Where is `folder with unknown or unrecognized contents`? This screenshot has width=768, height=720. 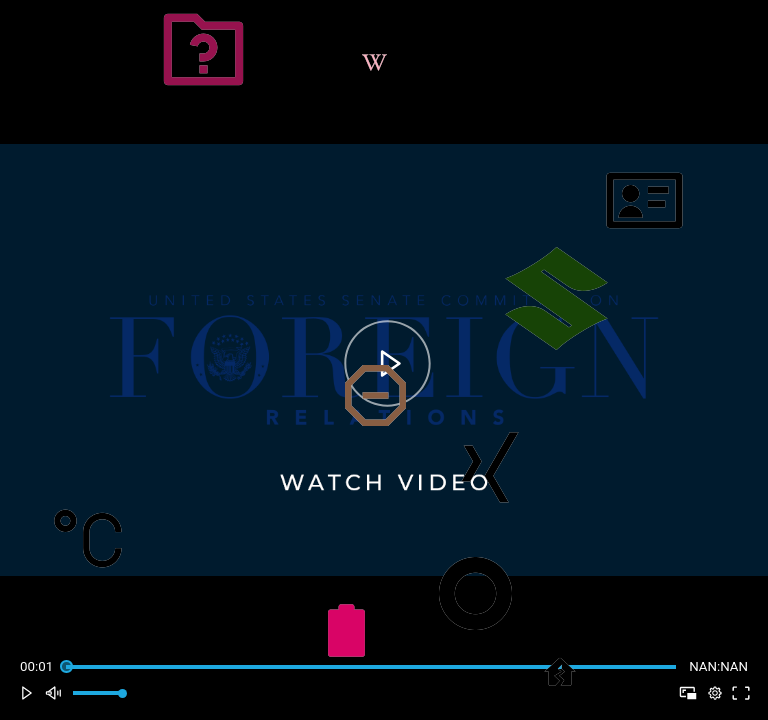
folder with unknown or unrecognized contents is located at coordinates (203, 49).